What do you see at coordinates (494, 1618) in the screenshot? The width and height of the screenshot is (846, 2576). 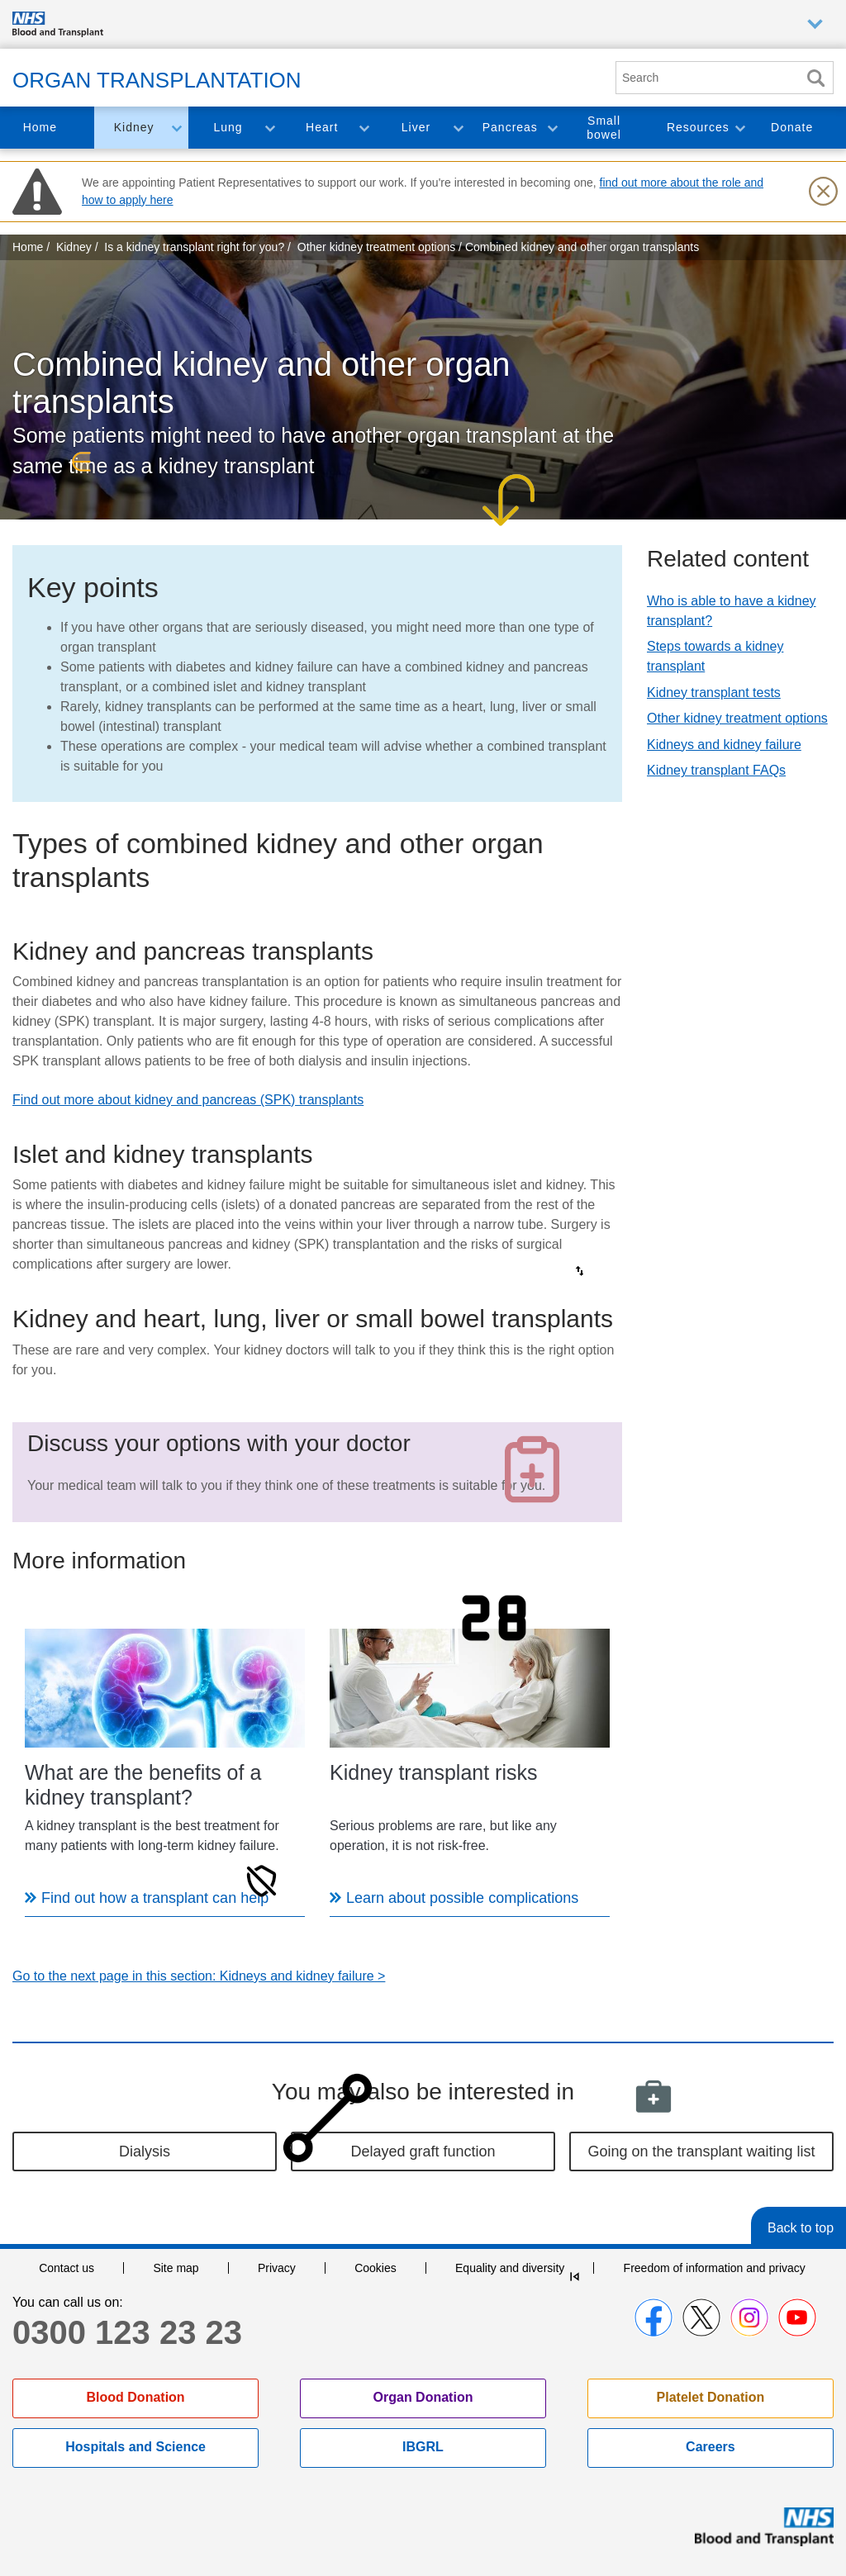 I see `indicates day 28 on a calendar` at bounding box center [494, 1618].